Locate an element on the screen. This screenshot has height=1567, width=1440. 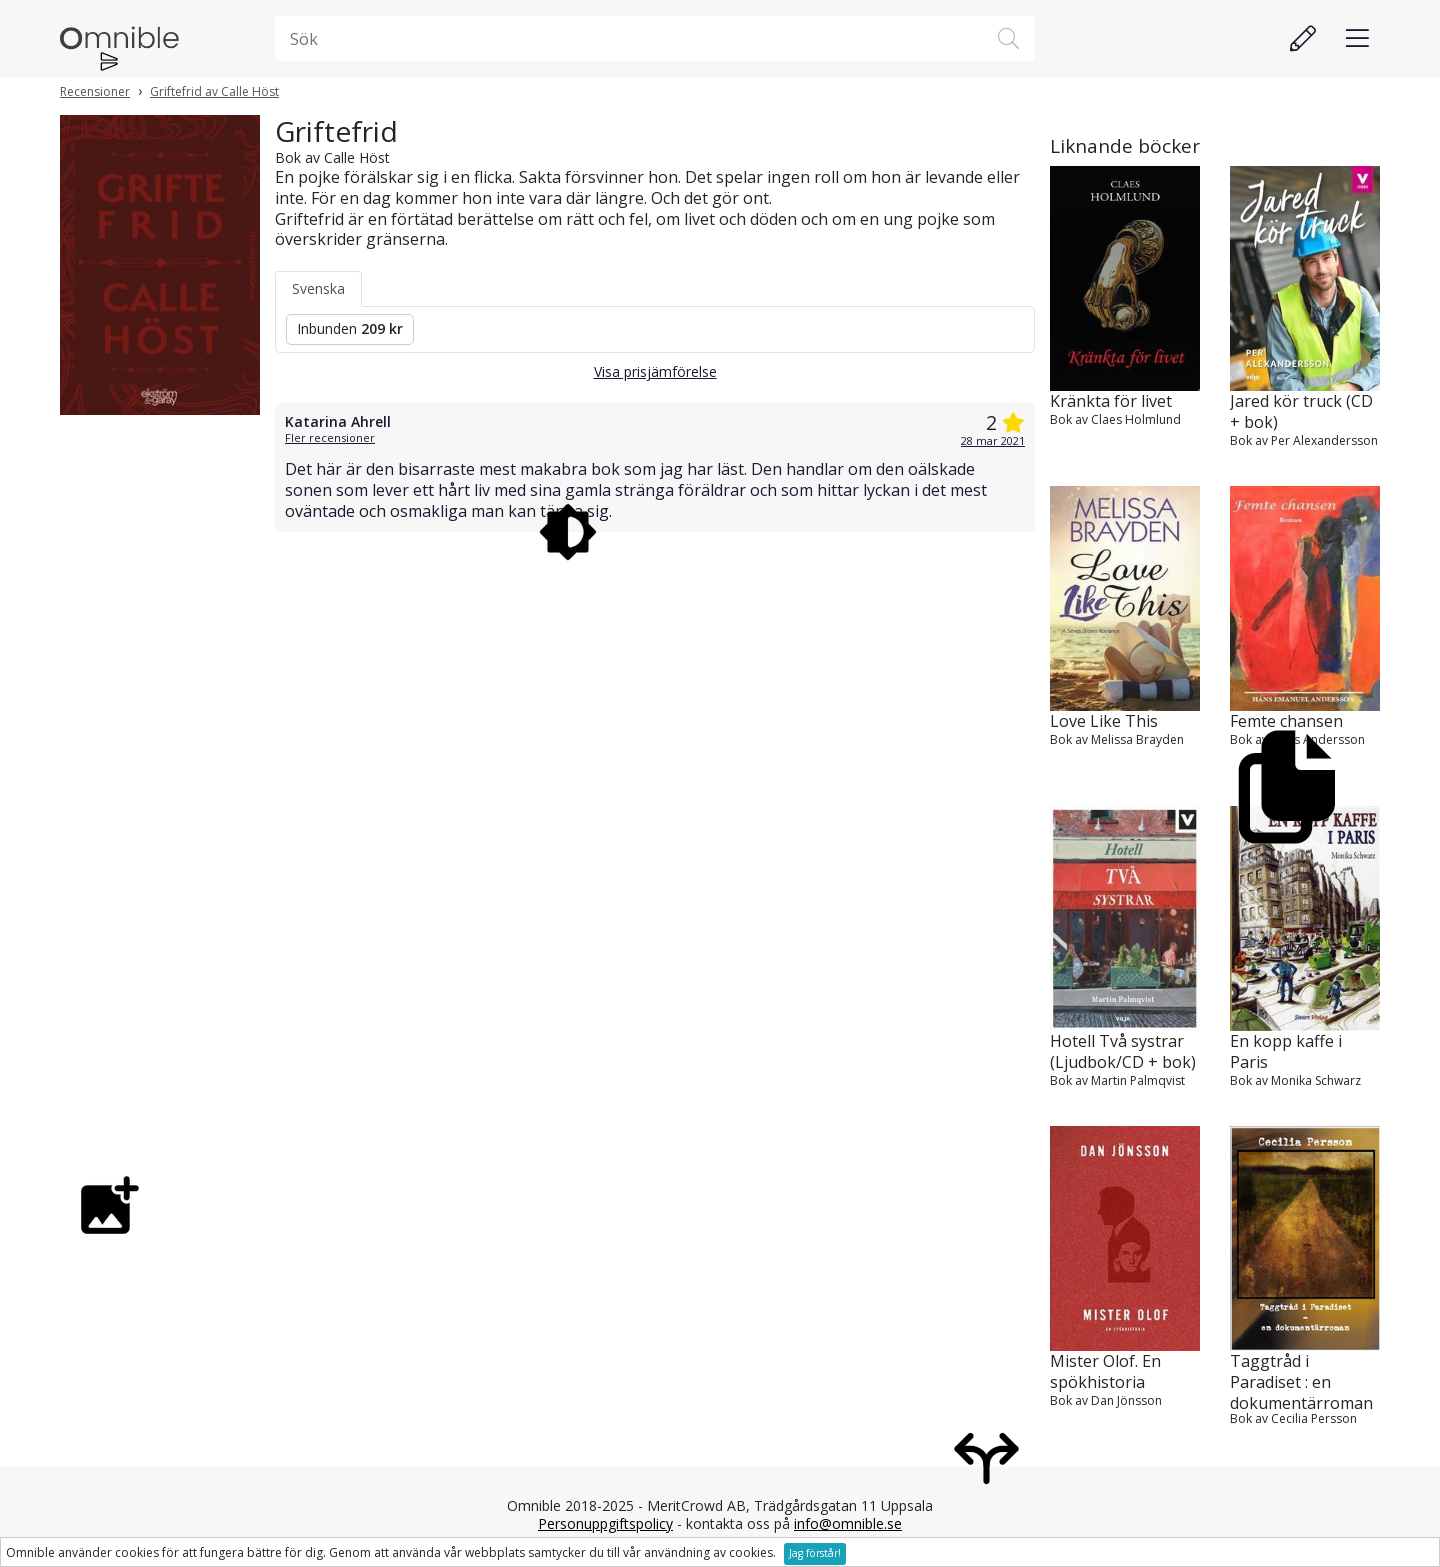
flip image or content vertically is located at coordinates (108, 61).